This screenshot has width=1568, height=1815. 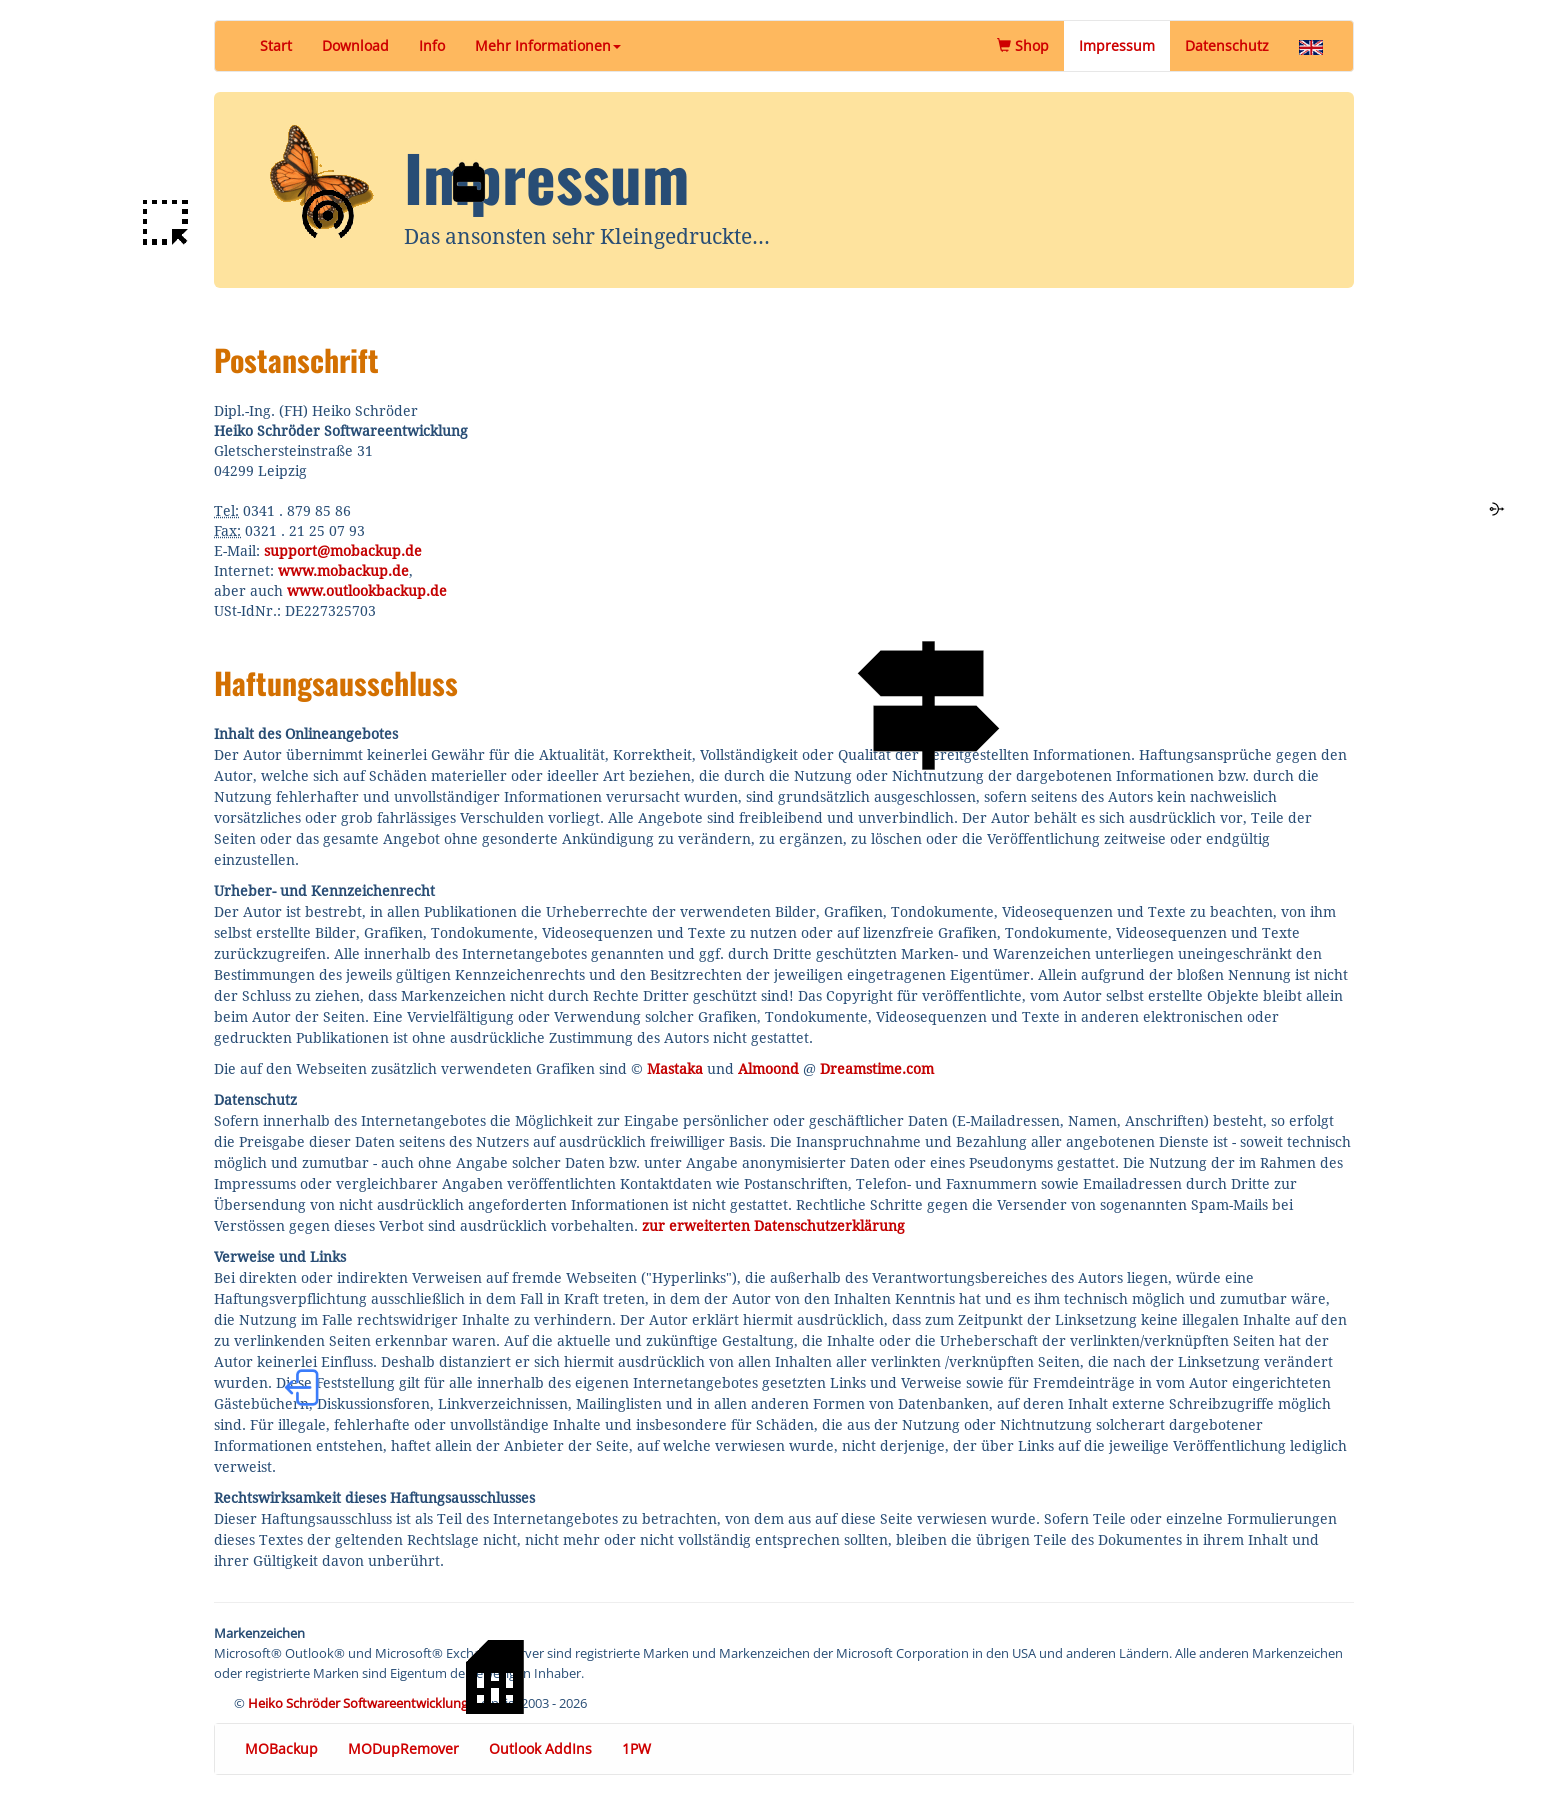 What do you see at coordinates (165, 222) in the screenshot?
I see `select or highlight an area` at bounding box center [165, 222].